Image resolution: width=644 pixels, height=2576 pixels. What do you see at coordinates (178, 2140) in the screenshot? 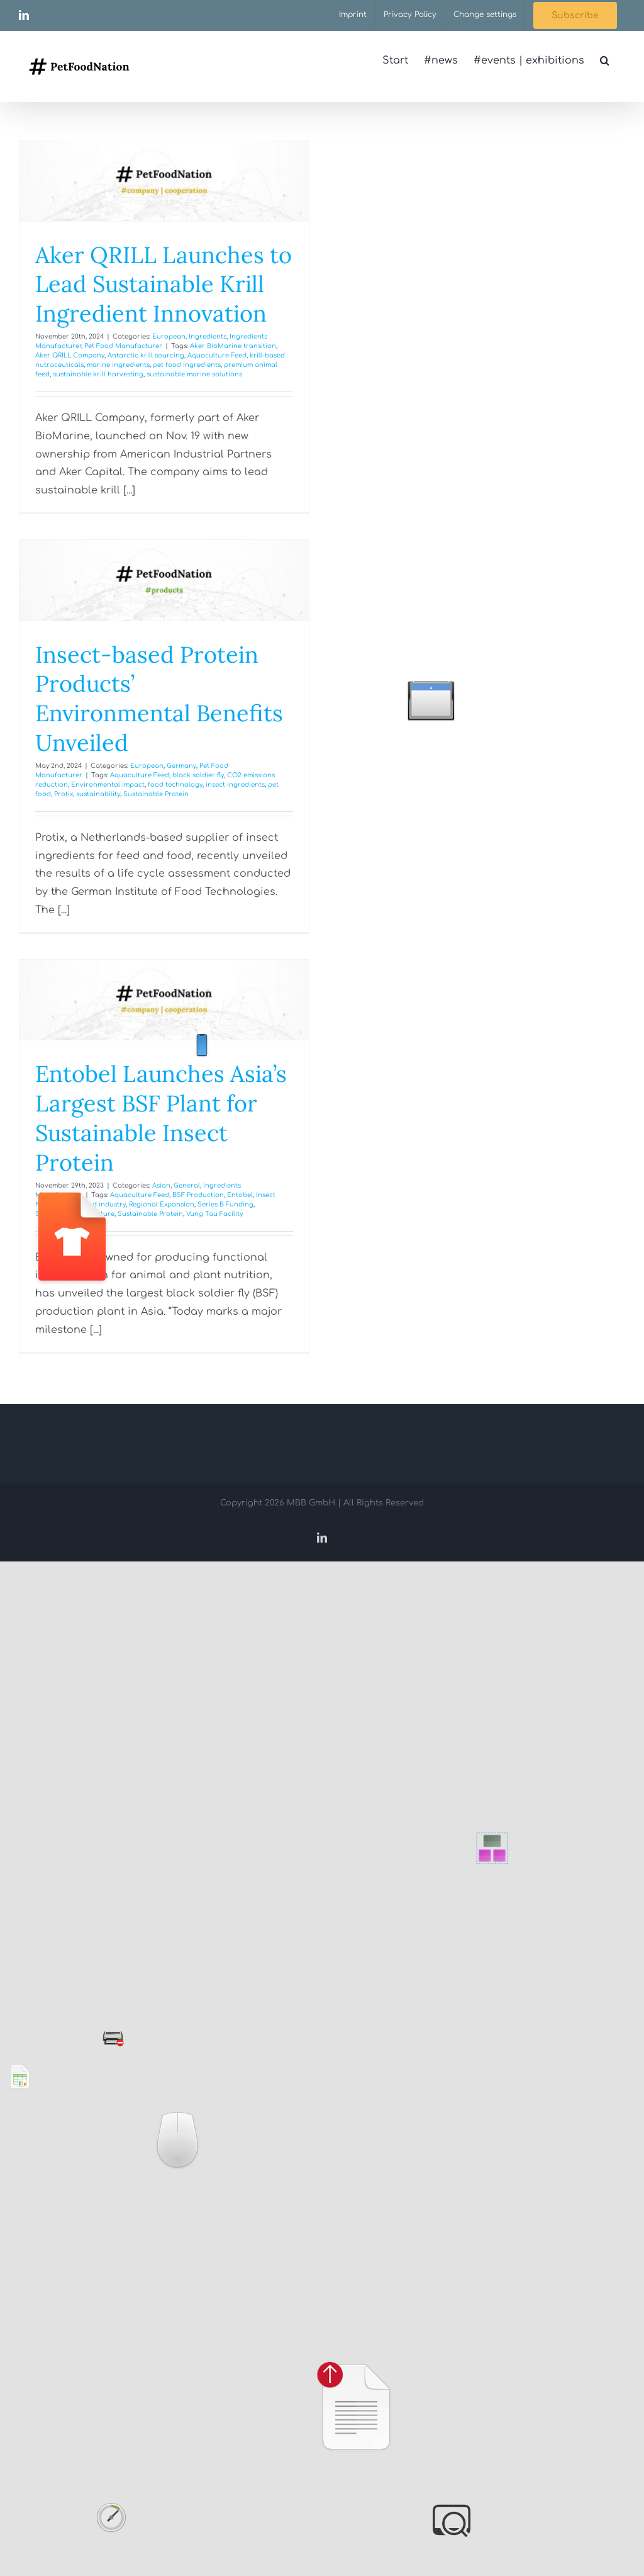
I see `mouse input device settings` at bounding box center [178, 2140].